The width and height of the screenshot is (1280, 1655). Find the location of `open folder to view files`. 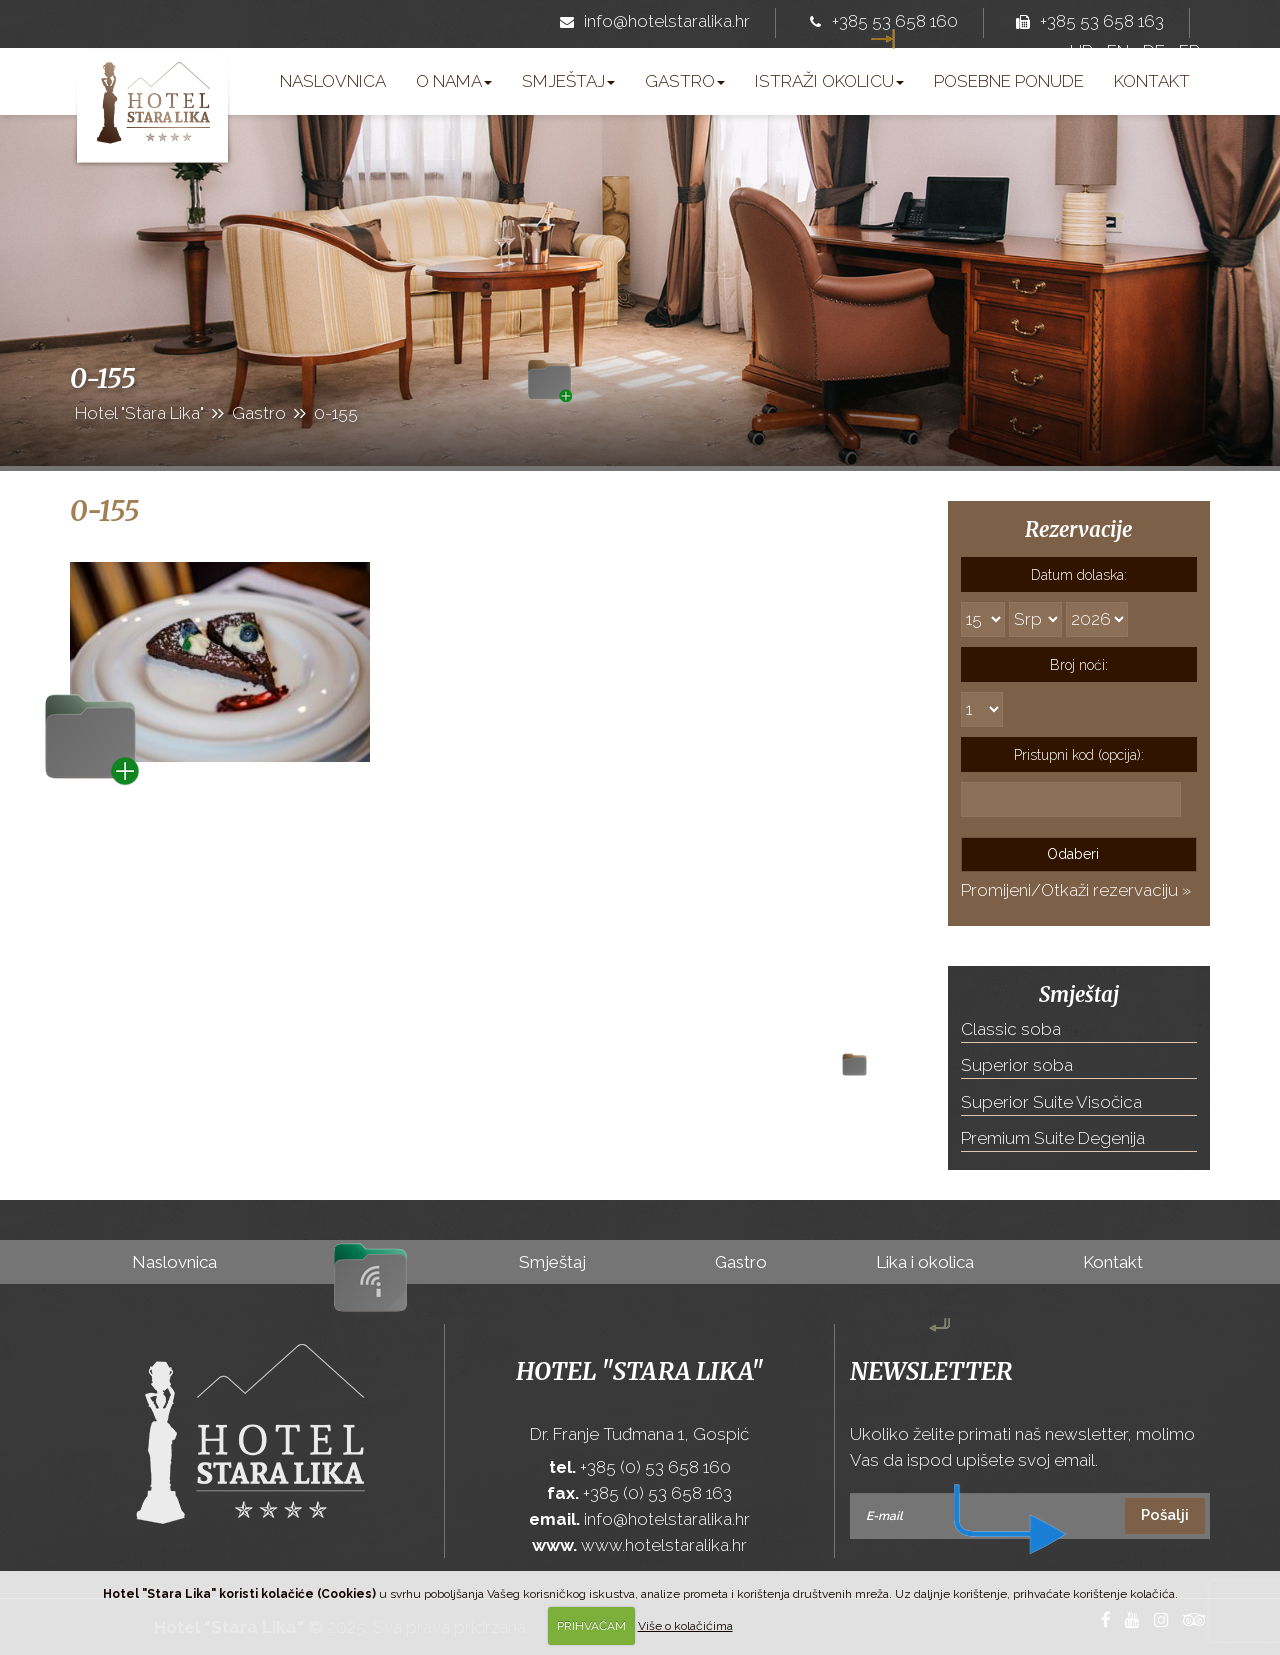

open folder to view files is located at coordinates (854, 1064).